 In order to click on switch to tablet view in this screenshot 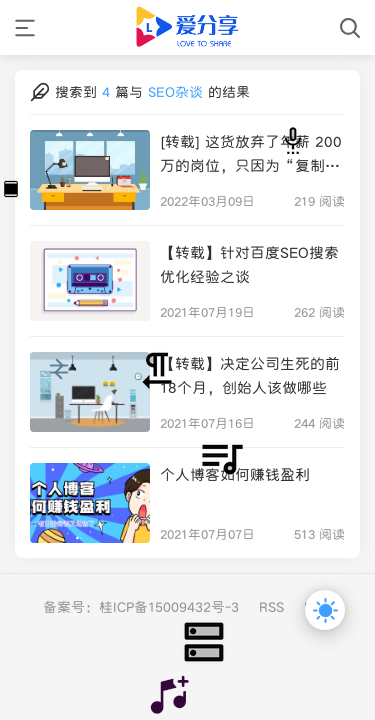, I will do `click(11, 189)`.